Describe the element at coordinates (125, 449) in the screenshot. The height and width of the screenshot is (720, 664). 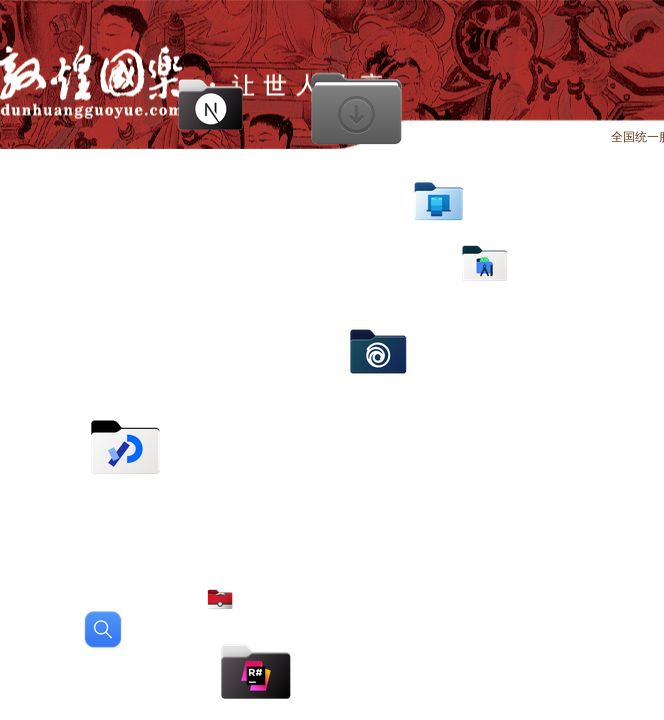
I see `folder containing files currently being processed` at that location.